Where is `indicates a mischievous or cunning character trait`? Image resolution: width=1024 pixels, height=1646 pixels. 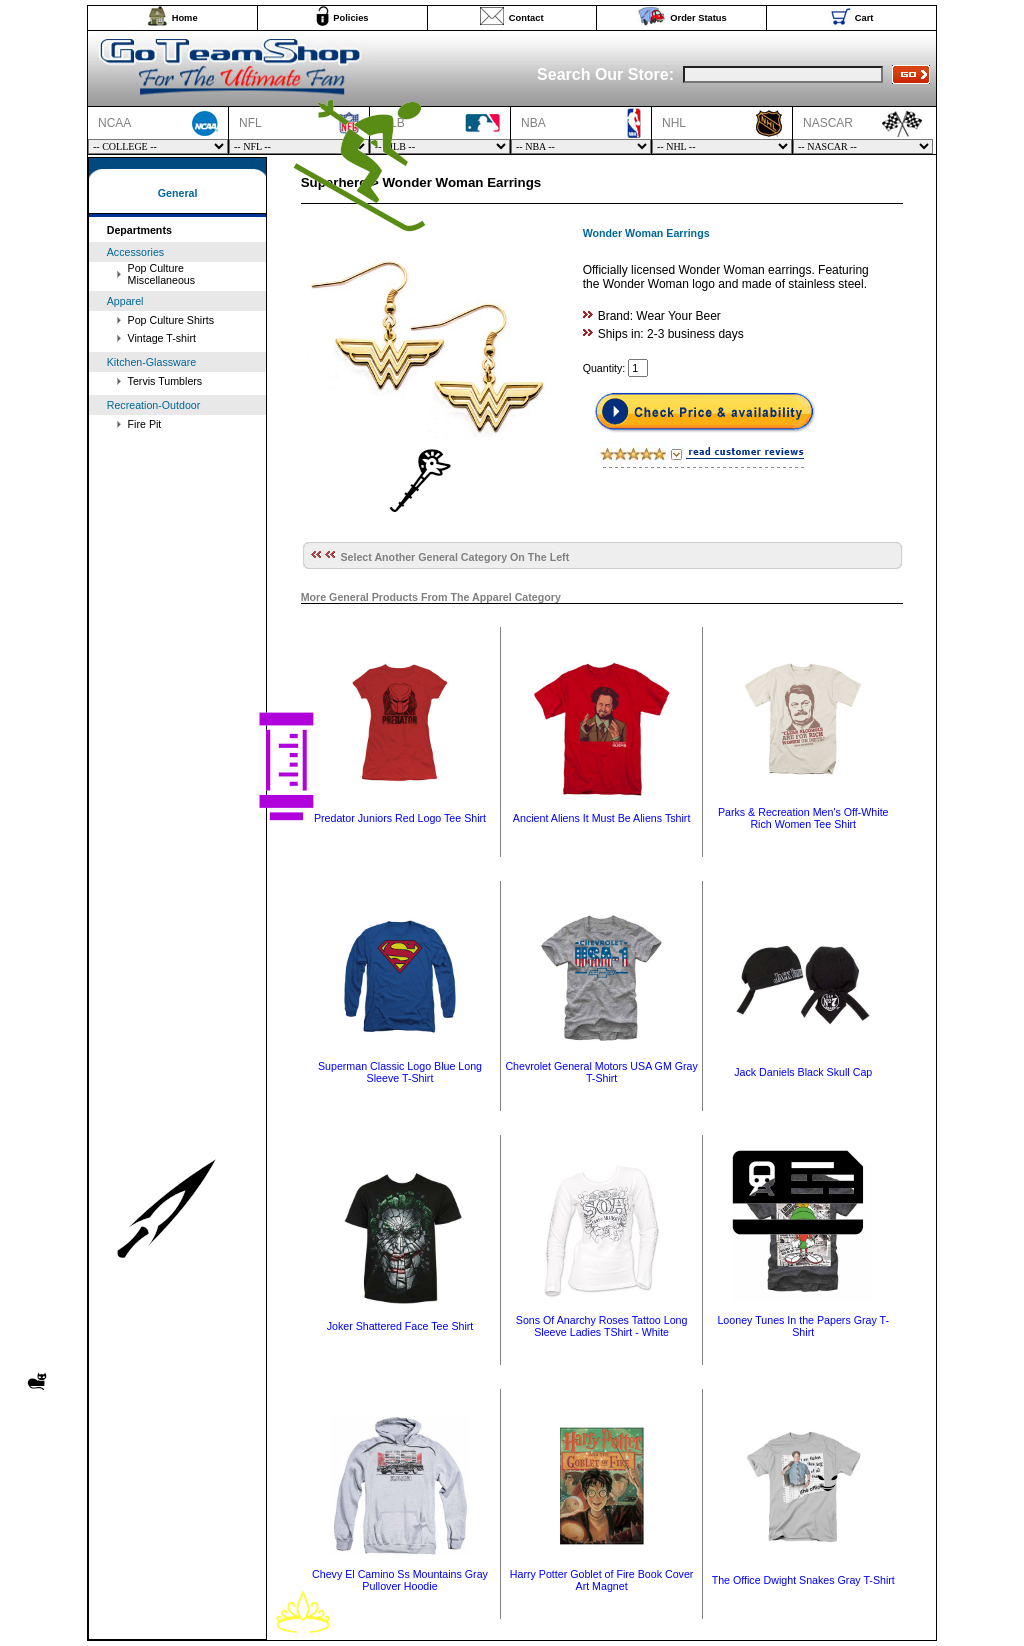 indicates a mischievous or cunning character trait is located at coordinates (827, 1482).